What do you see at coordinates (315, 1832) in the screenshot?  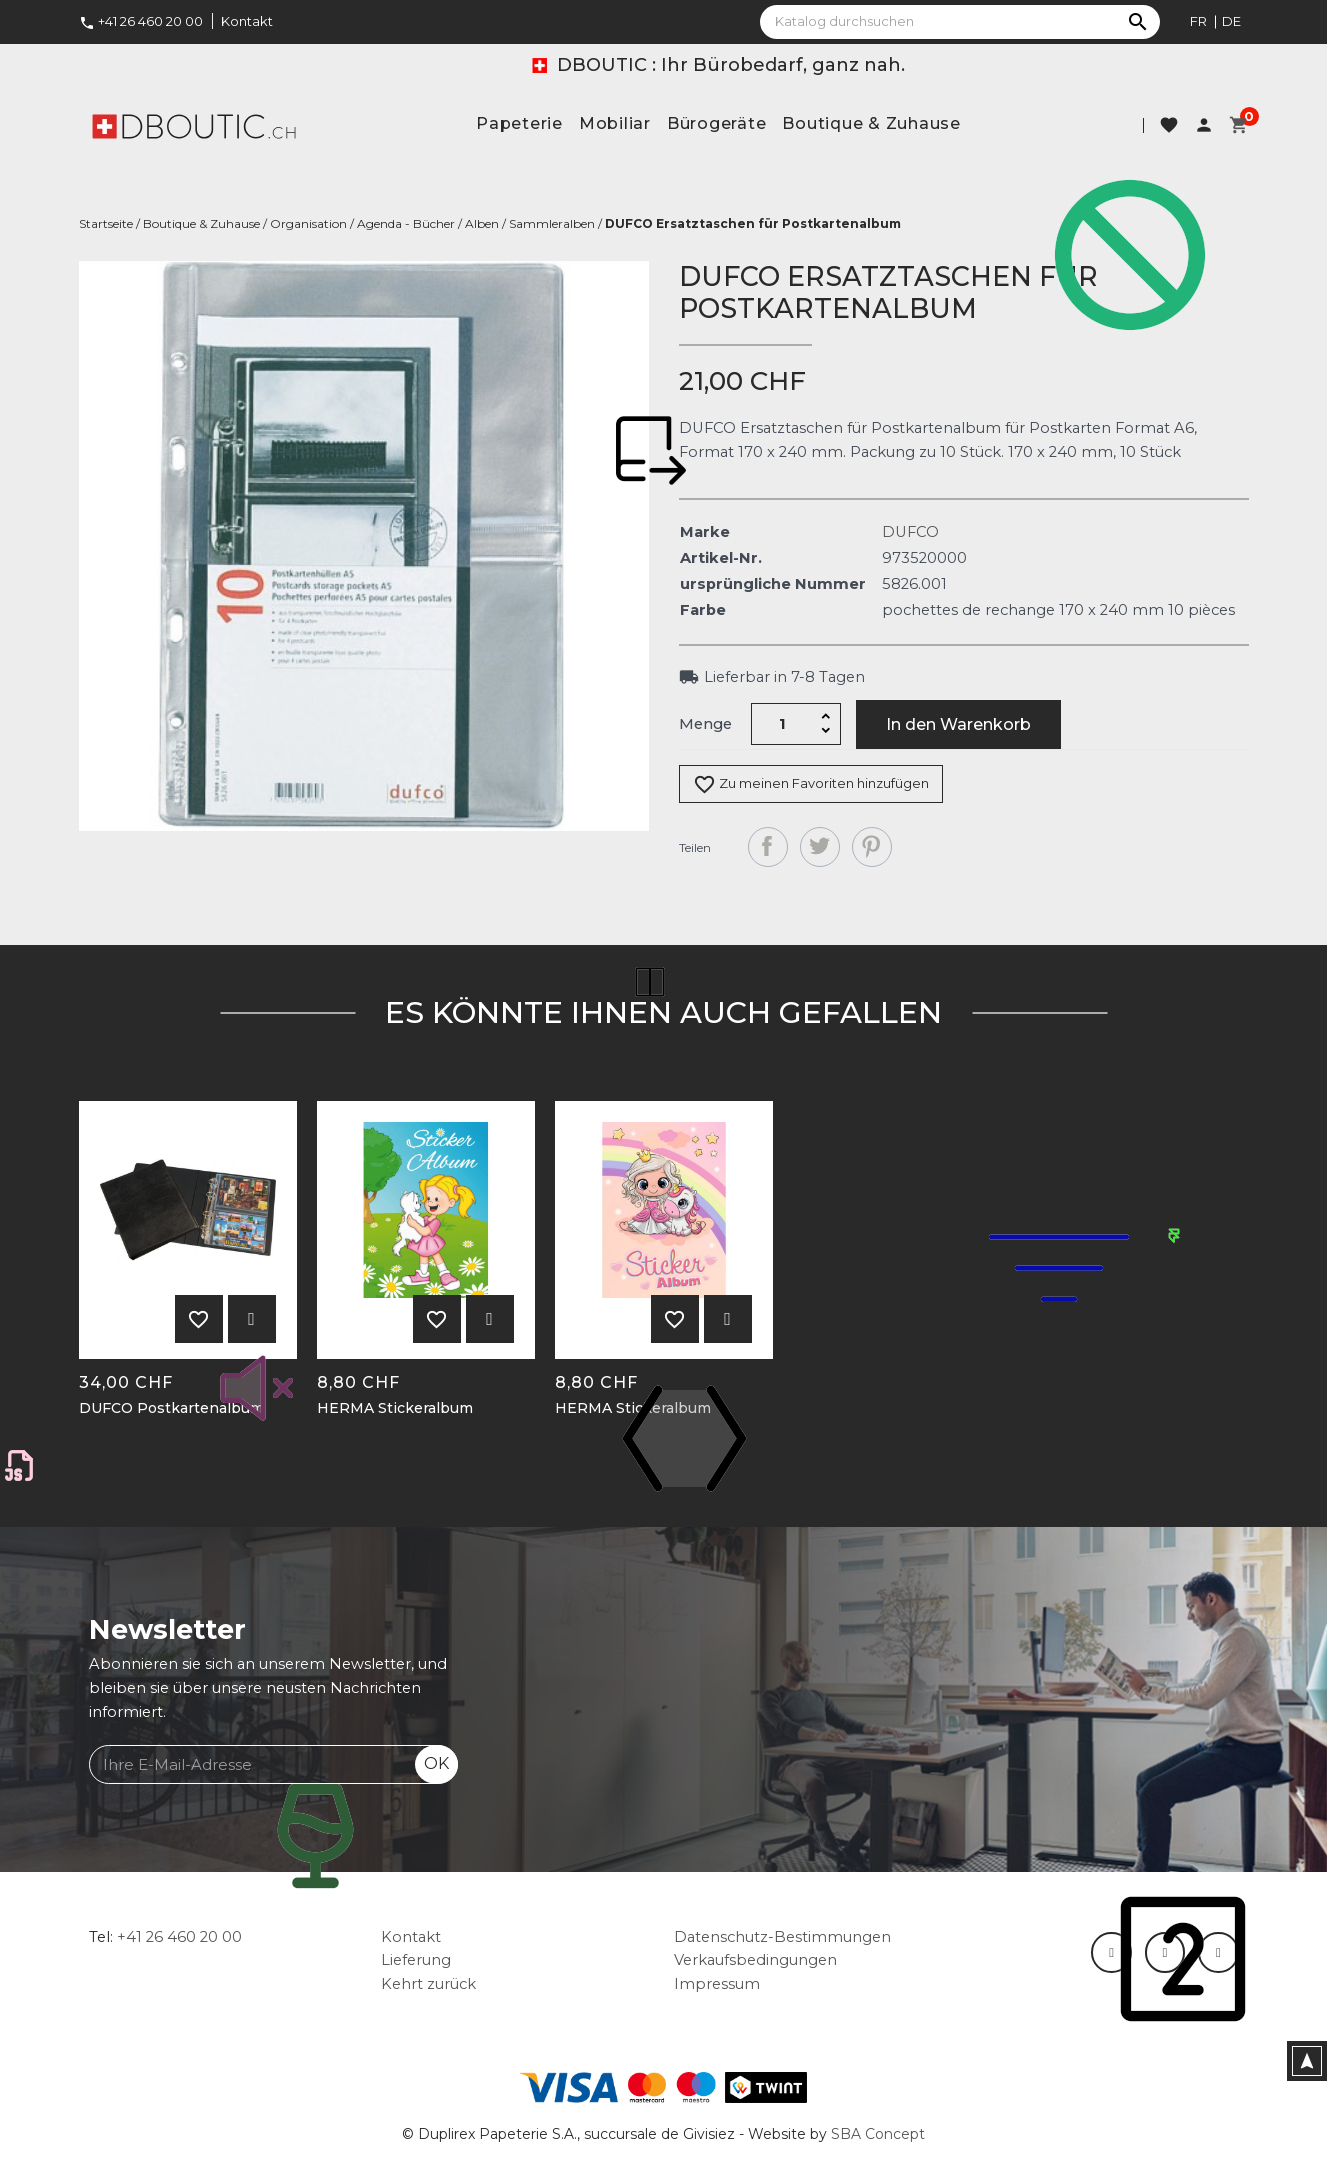 I see `browse wine selection or menu` at bounding box center [315, 1832].